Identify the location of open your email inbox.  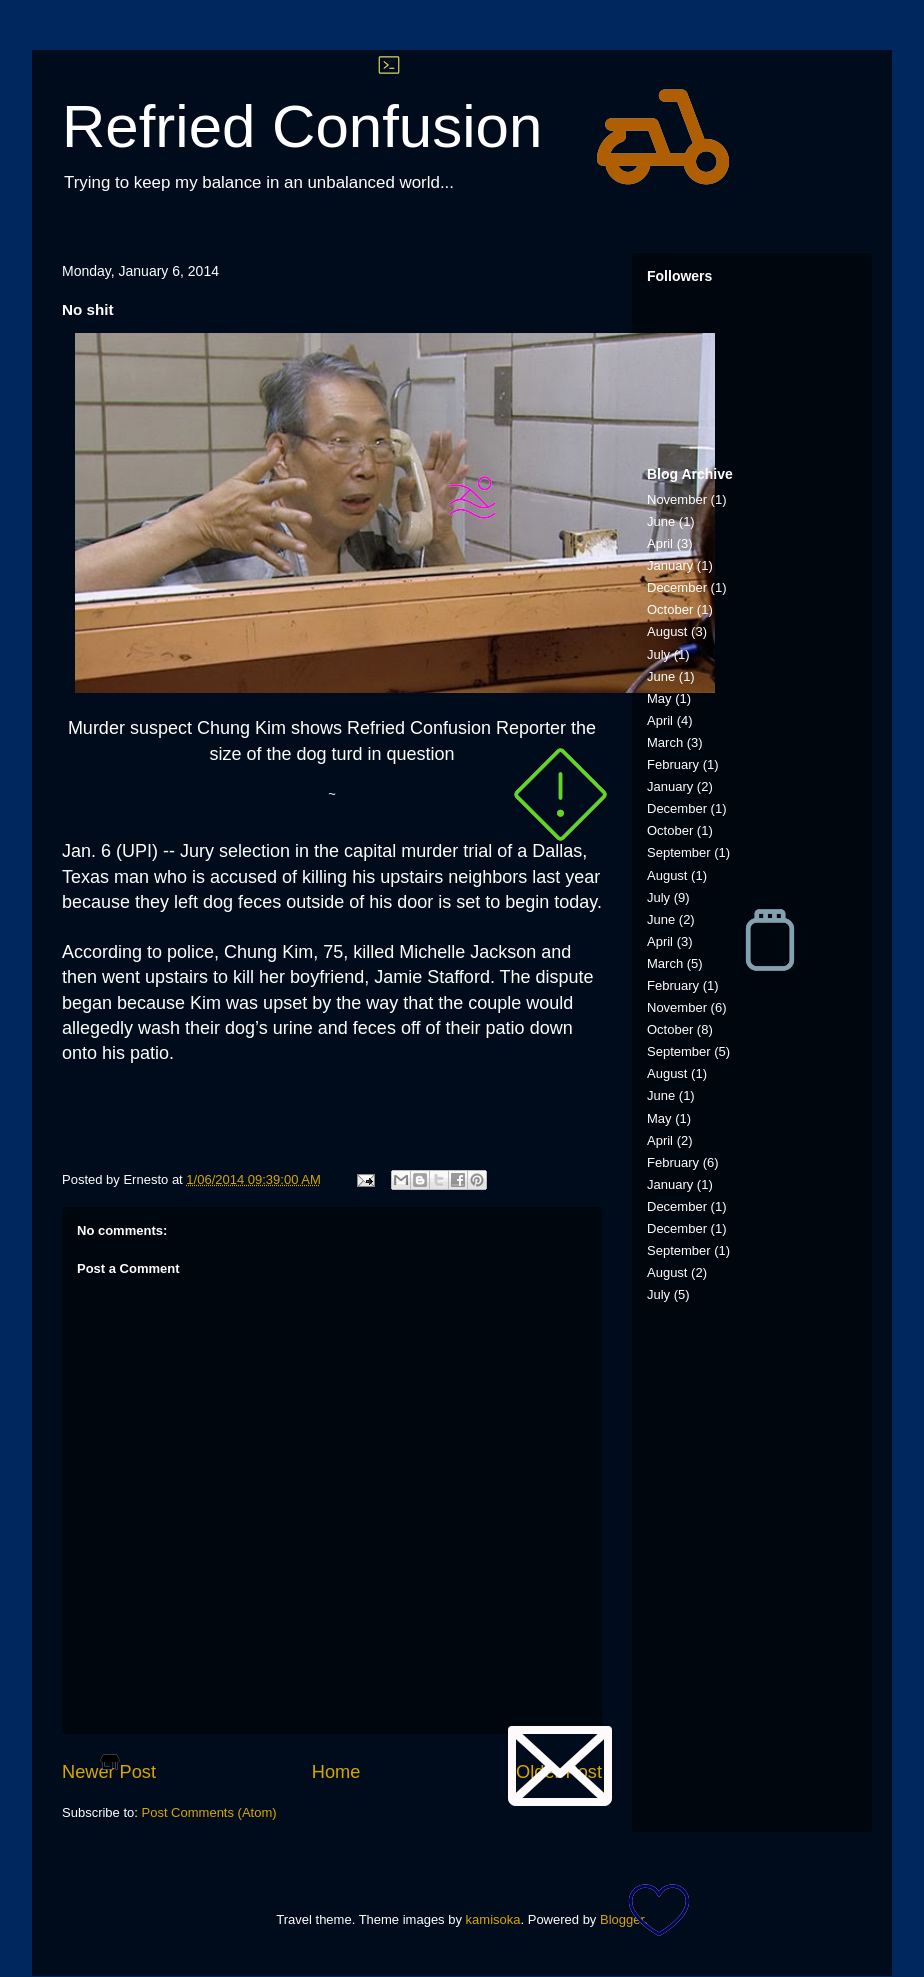
(560, 1766).